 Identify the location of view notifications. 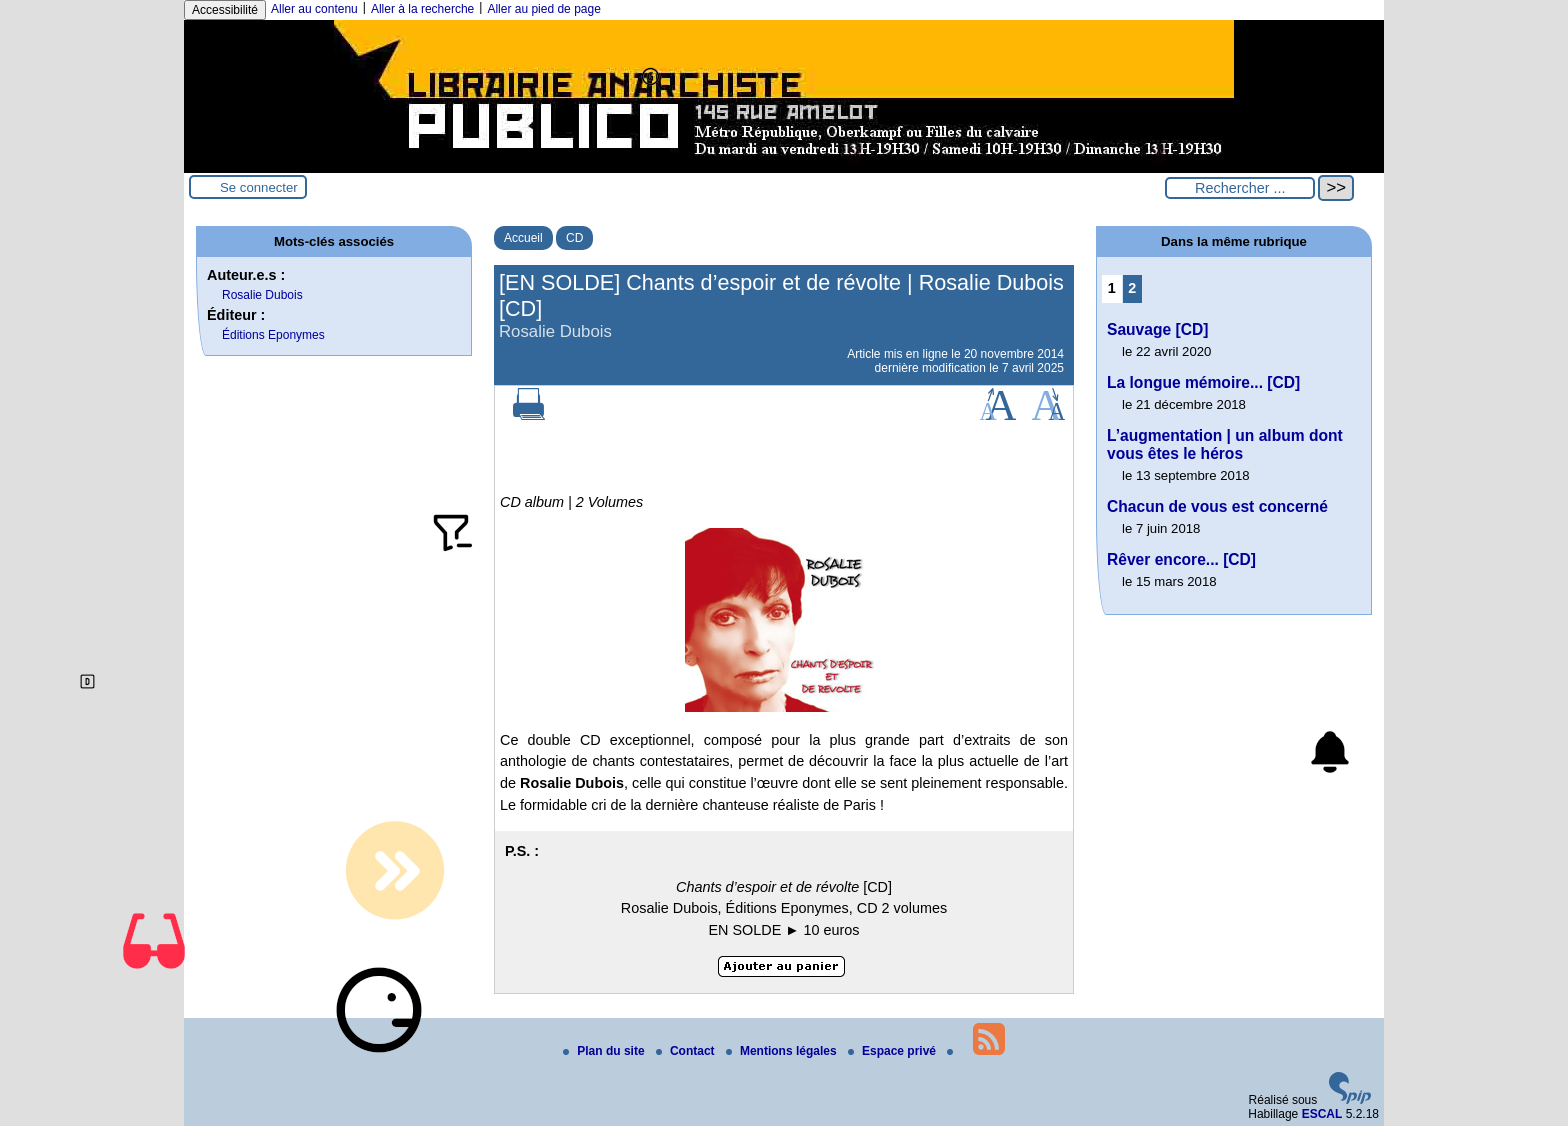
(1330, 752).